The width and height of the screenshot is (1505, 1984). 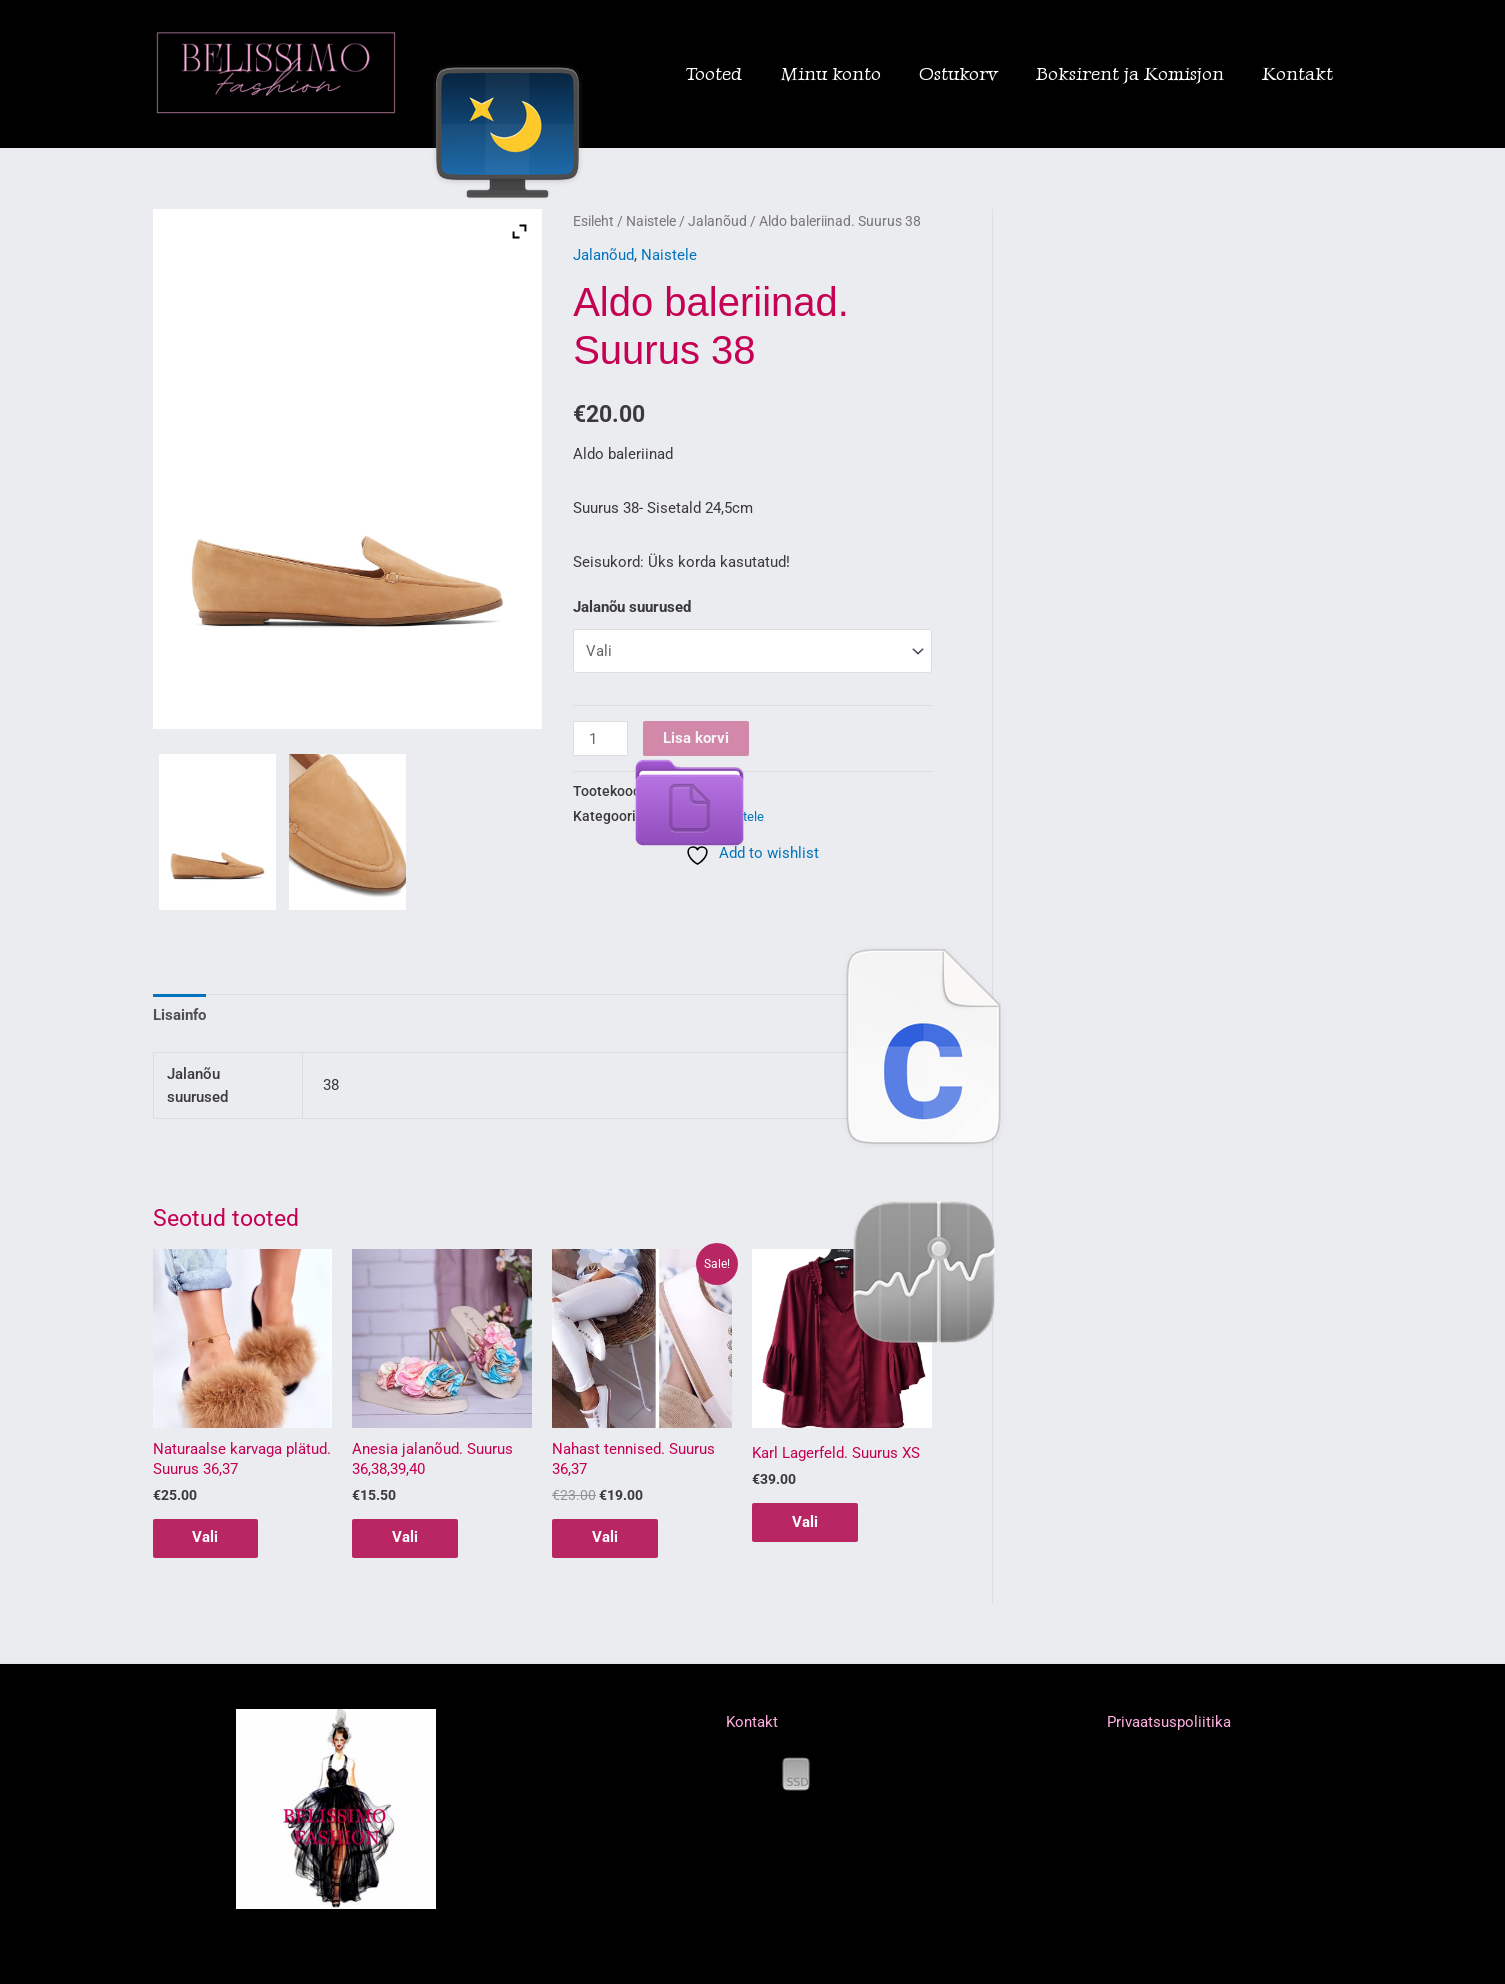 What do you see at coordinates (924, 1272) in the screenshot?
I see `open the stocks app` at bounding box center [924, 1272].